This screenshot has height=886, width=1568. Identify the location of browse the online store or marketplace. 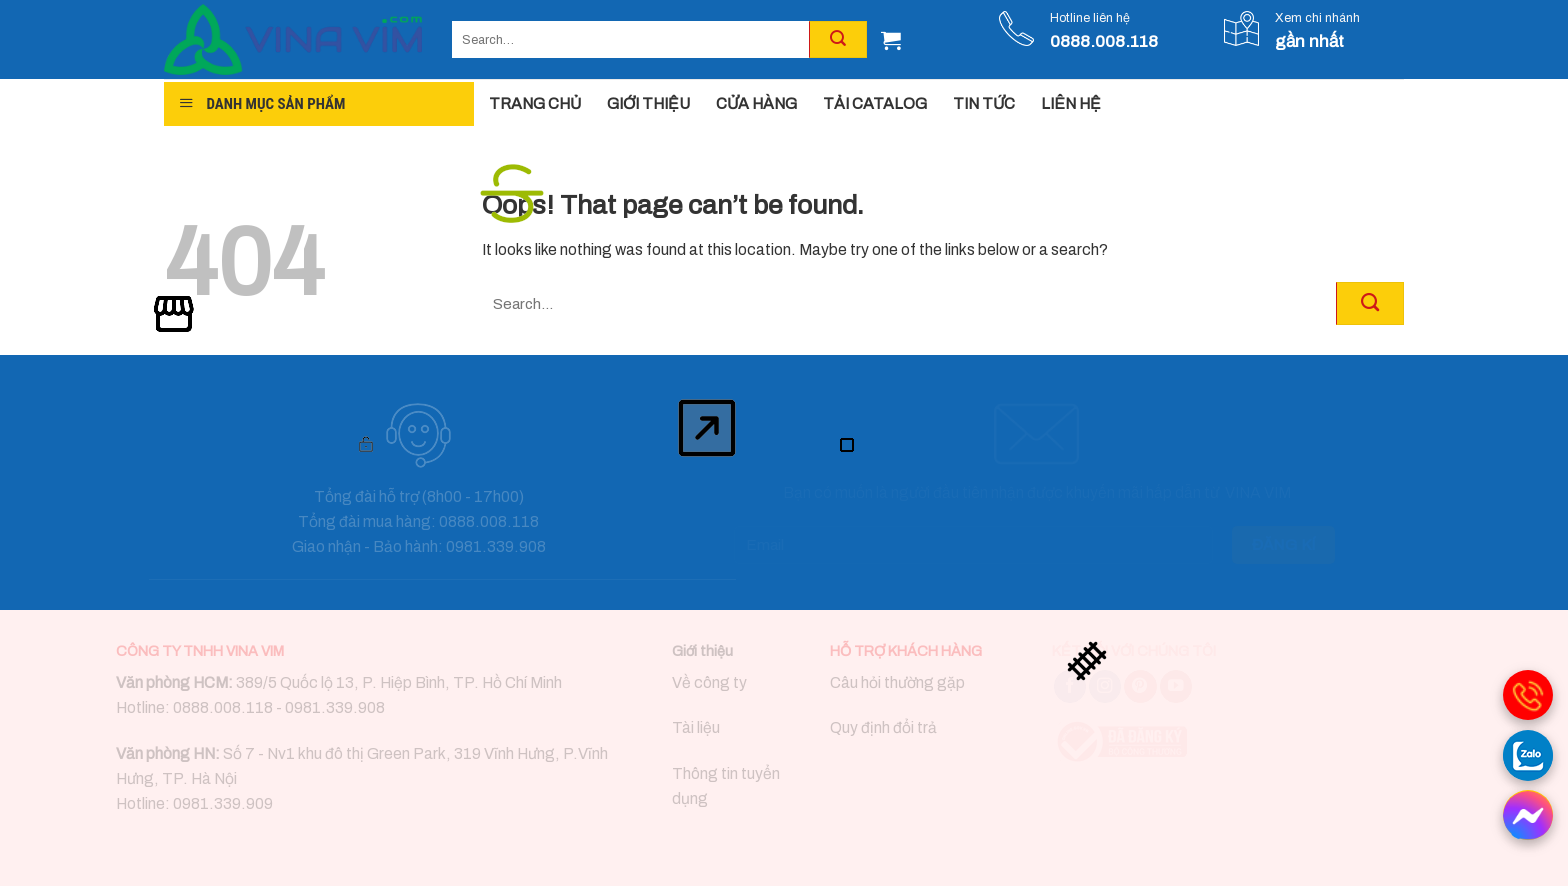
(174, 314).